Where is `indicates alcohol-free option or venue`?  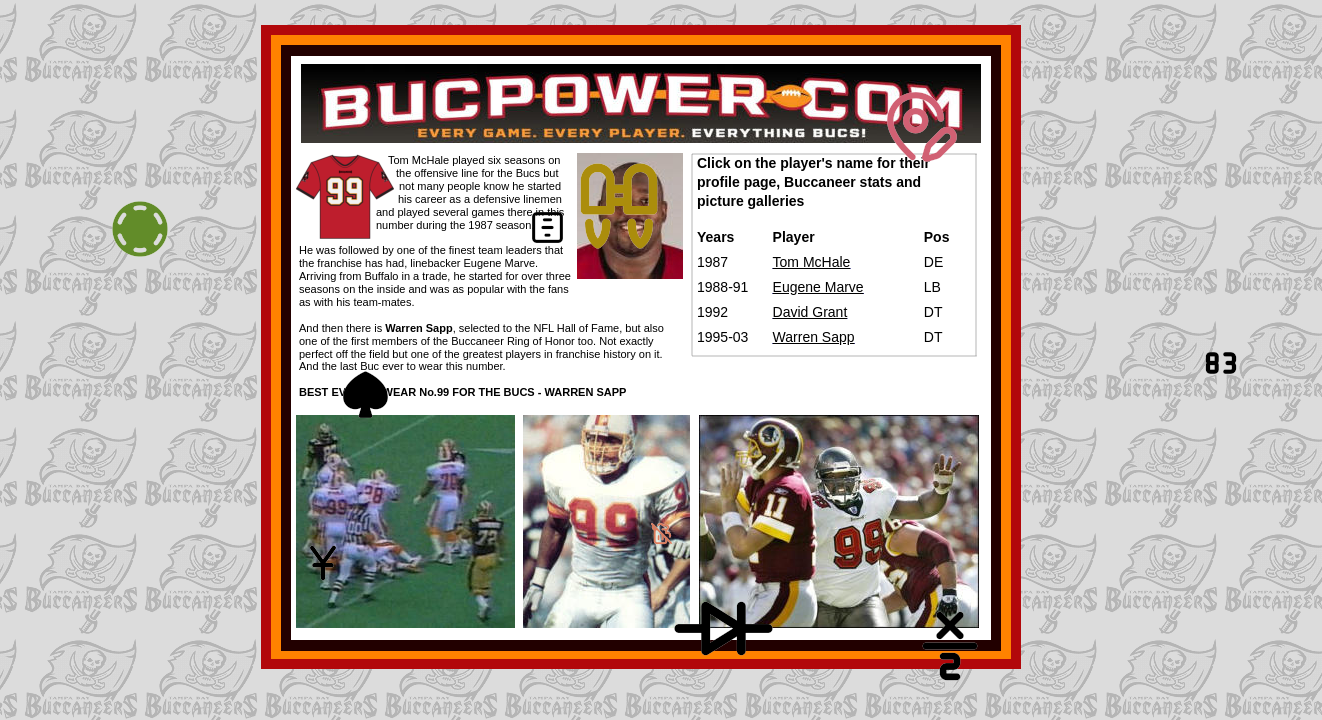 indicates alcohol-free option or venue is located at coordinates (661, 533).